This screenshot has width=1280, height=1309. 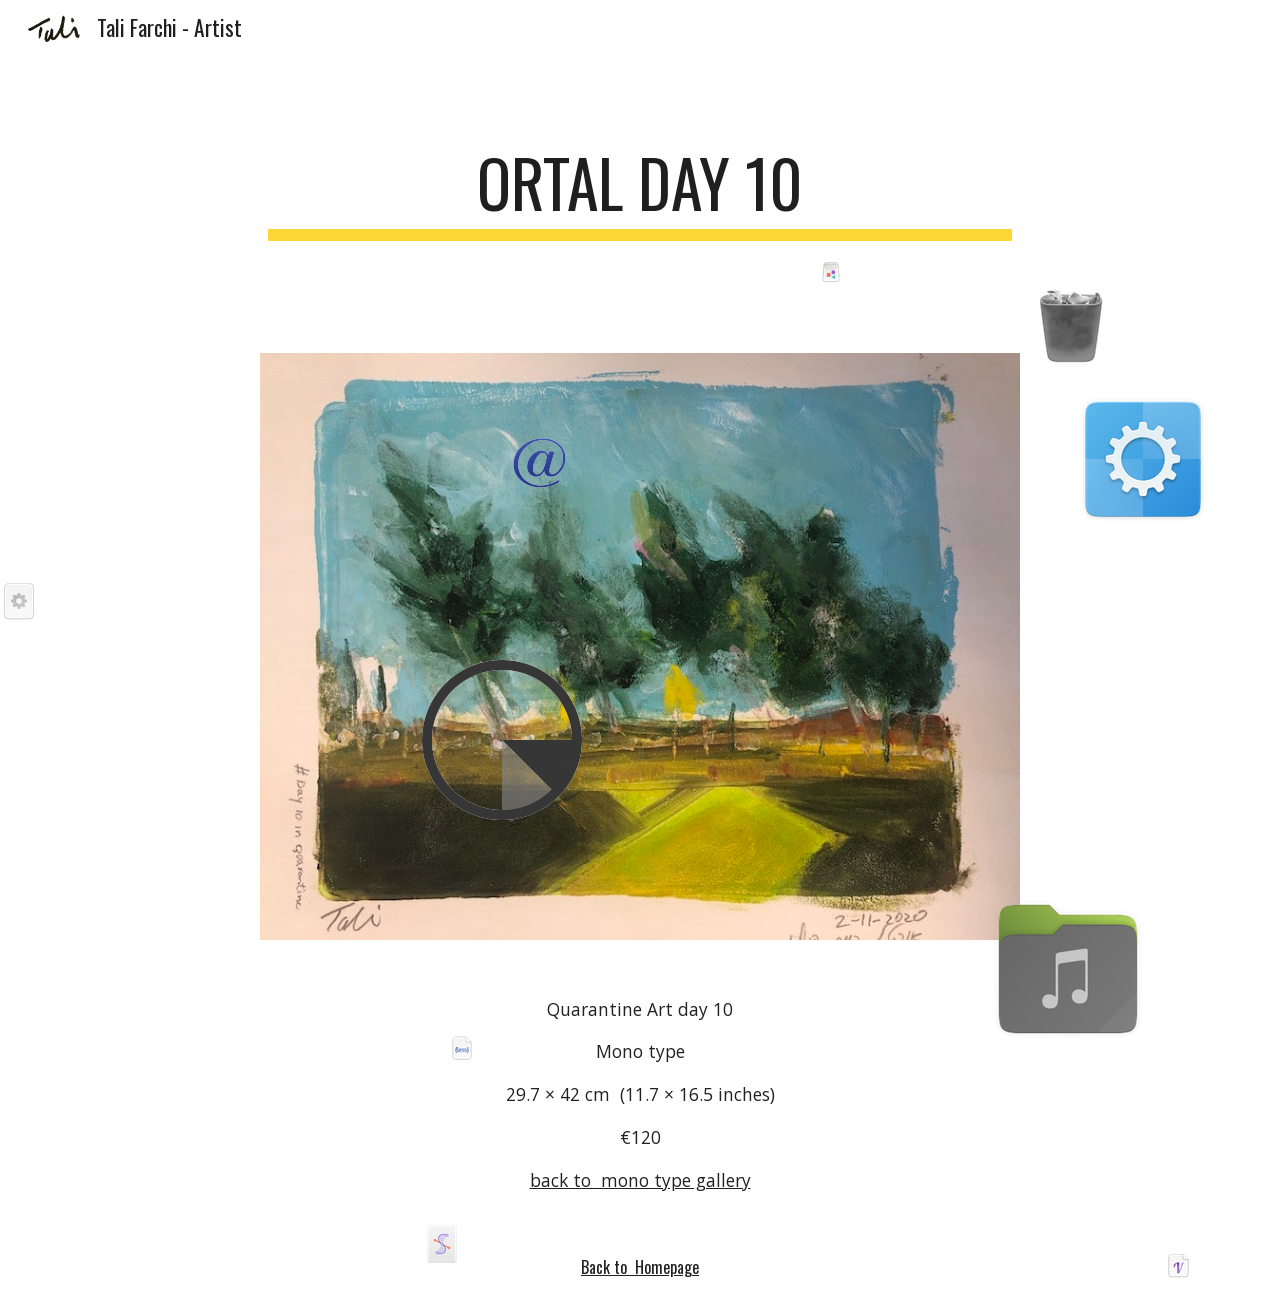 I want to click on open a drawing template file, so click(x=442, y=1244).